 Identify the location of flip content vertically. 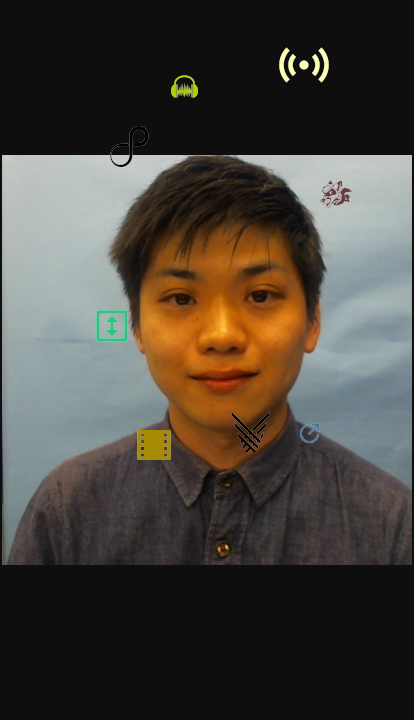
(112, 326).